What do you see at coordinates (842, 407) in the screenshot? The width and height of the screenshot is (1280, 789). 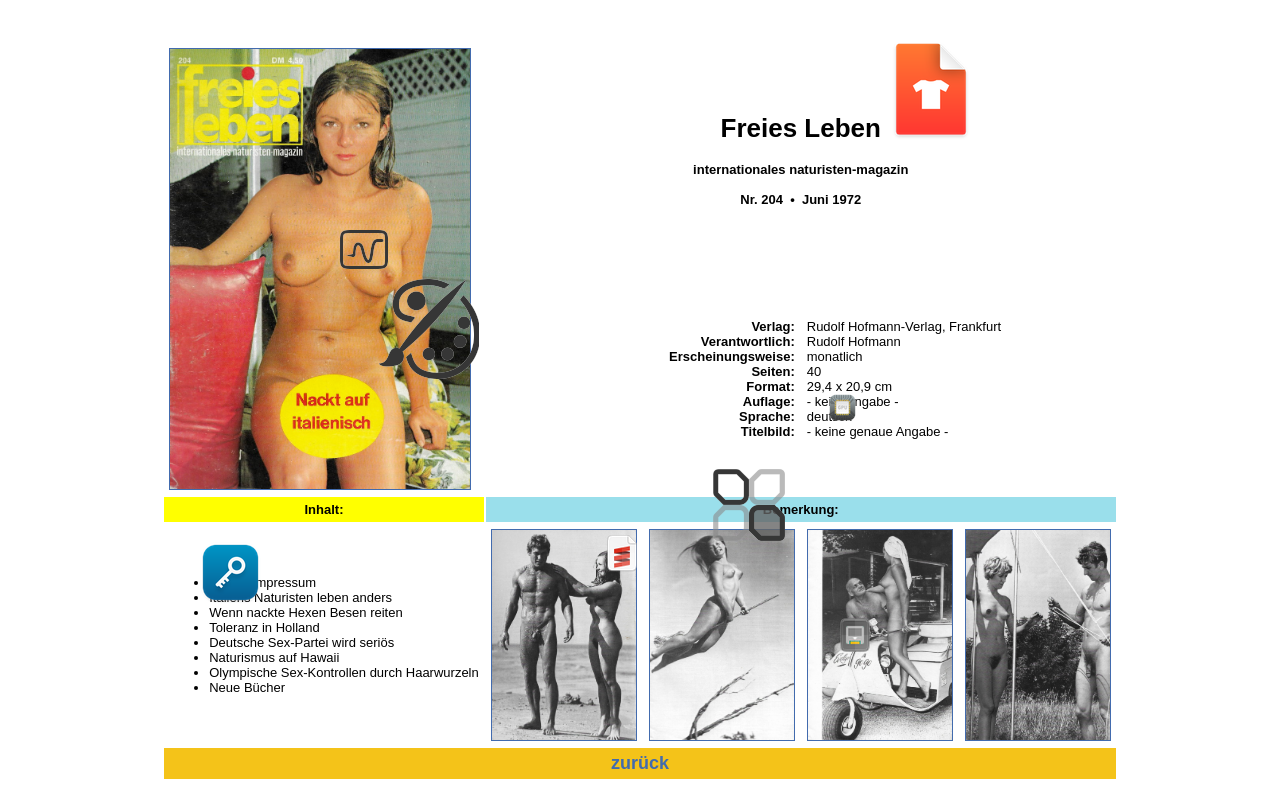 I see `open graphics card driver settings` at bounding box center [842, 407].